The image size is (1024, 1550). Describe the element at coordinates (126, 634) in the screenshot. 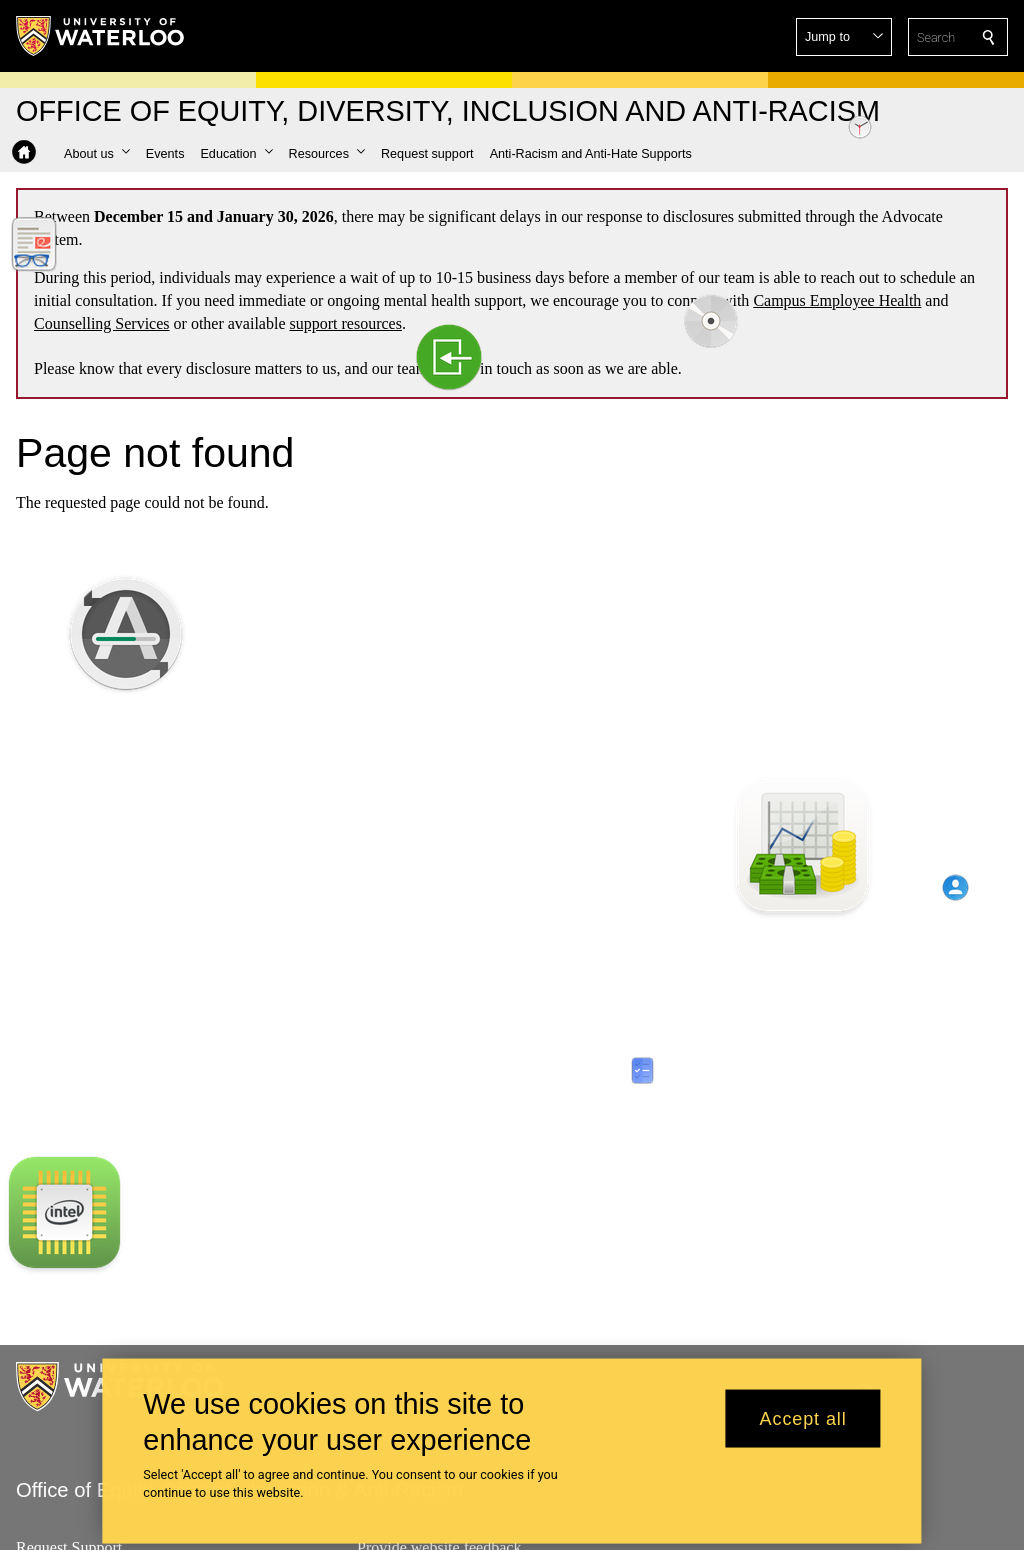

I see `open system software update application` at that location.